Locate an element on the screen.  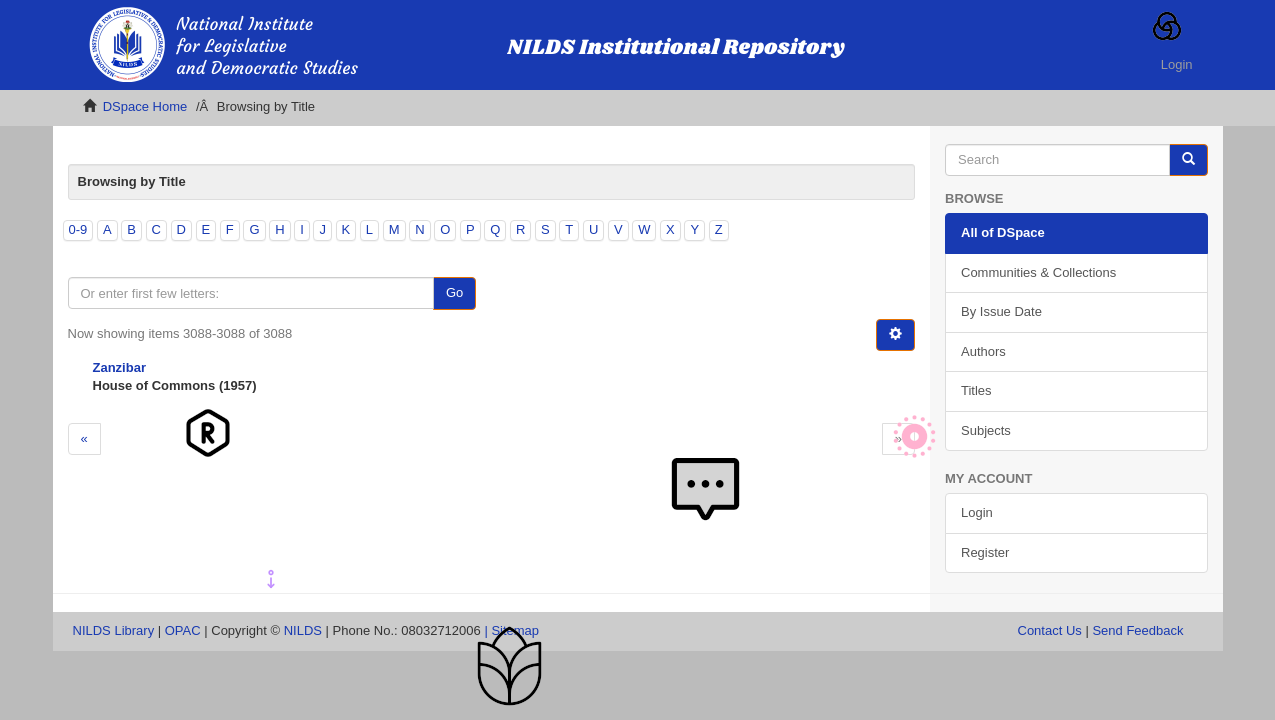
indicates live photo mode is active is located at coordinates (914, 436).